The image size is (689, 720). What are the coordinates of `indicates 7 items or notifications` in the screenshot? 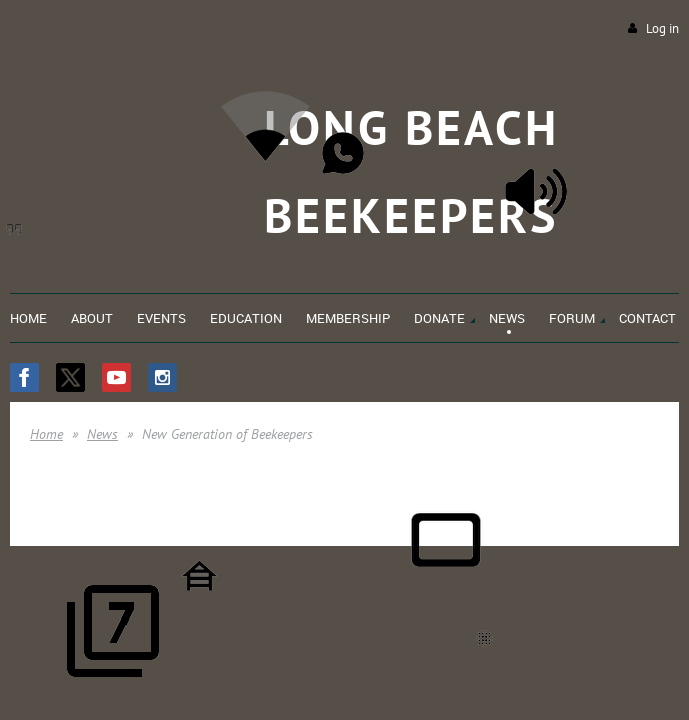 It's located at (113, 631).